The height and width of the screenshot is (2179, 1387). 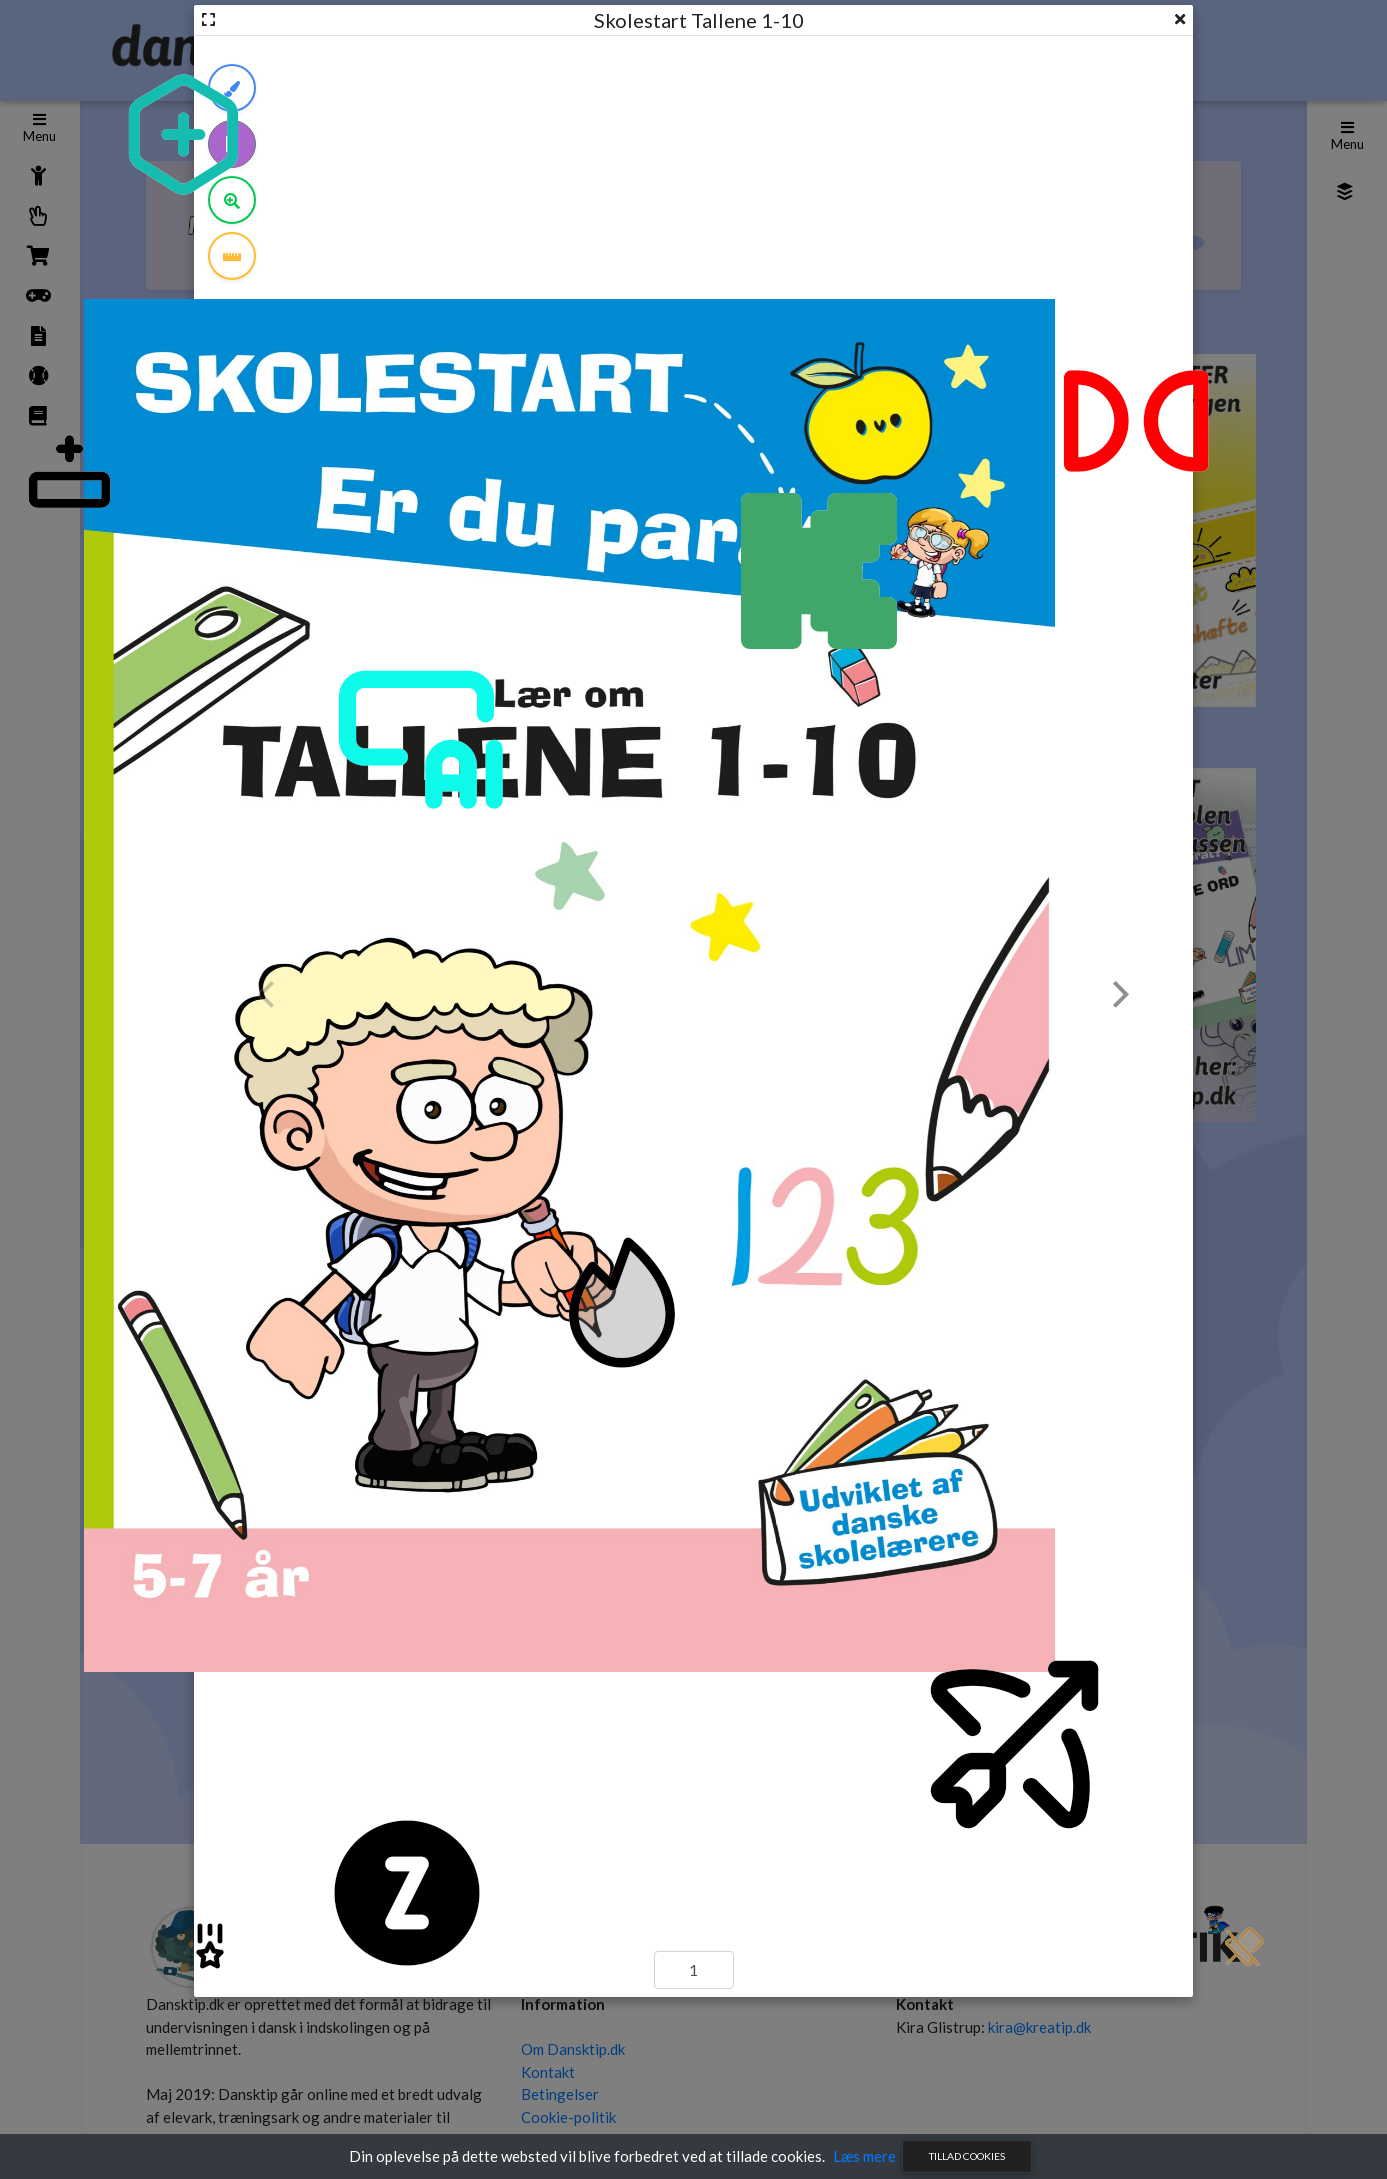 What do you see at coordinates (210, 1946) in the screenshot?
I see `view achievements or awards` at bounding box center [210, 1946].